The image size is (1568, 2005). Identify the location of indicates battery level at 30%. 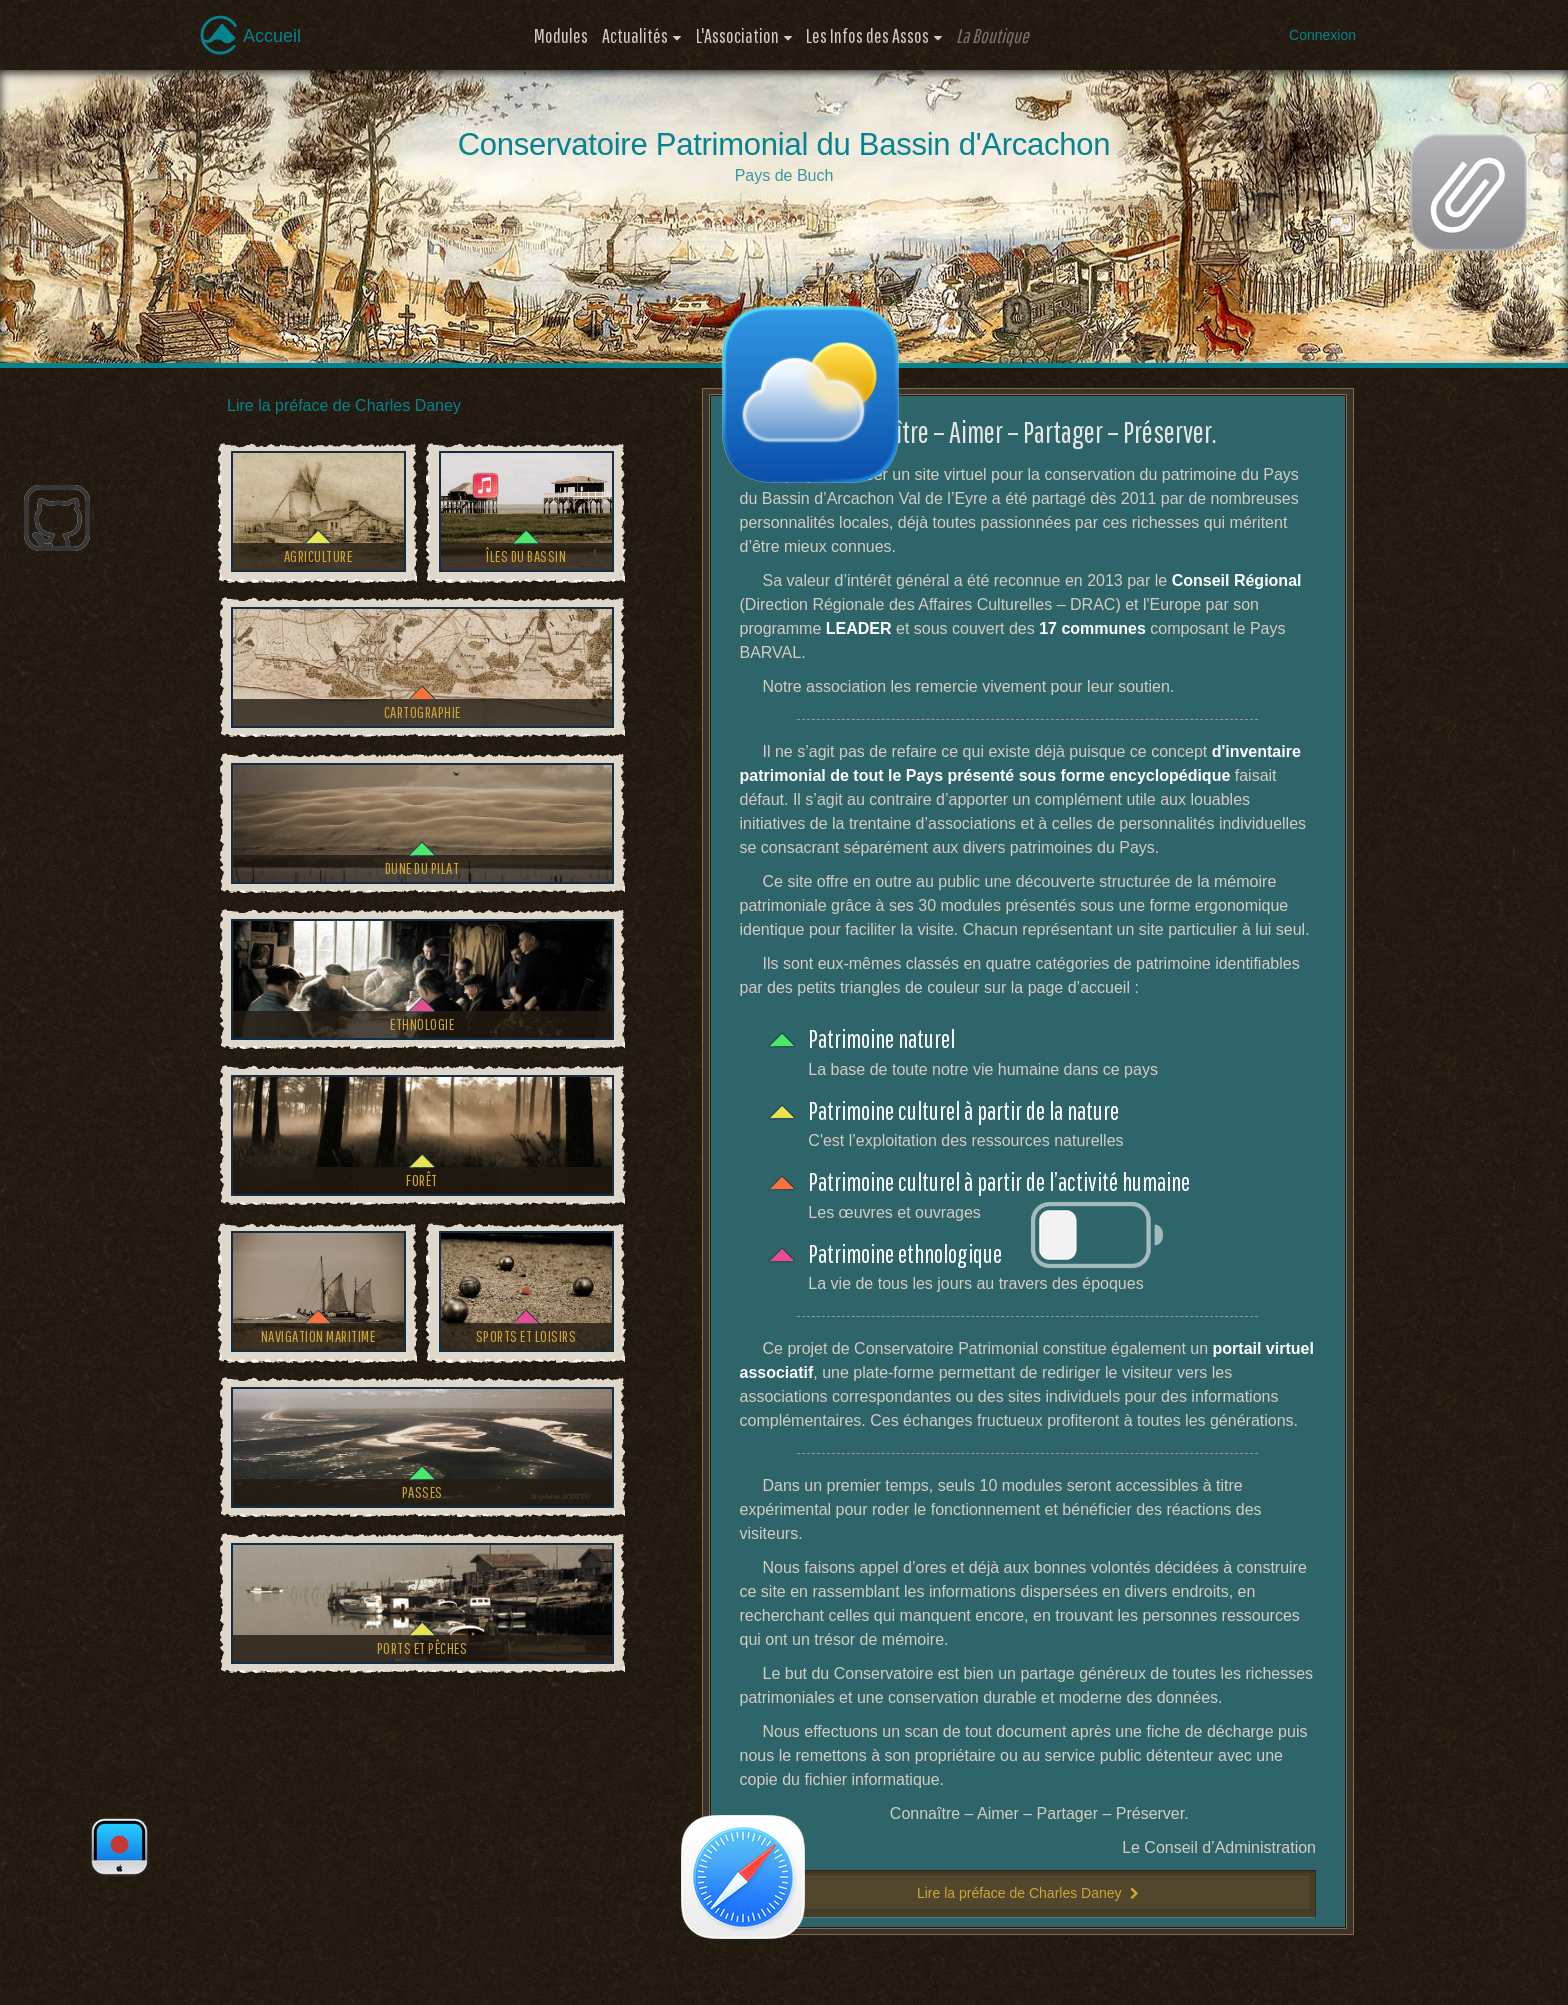
(1097, 1235).